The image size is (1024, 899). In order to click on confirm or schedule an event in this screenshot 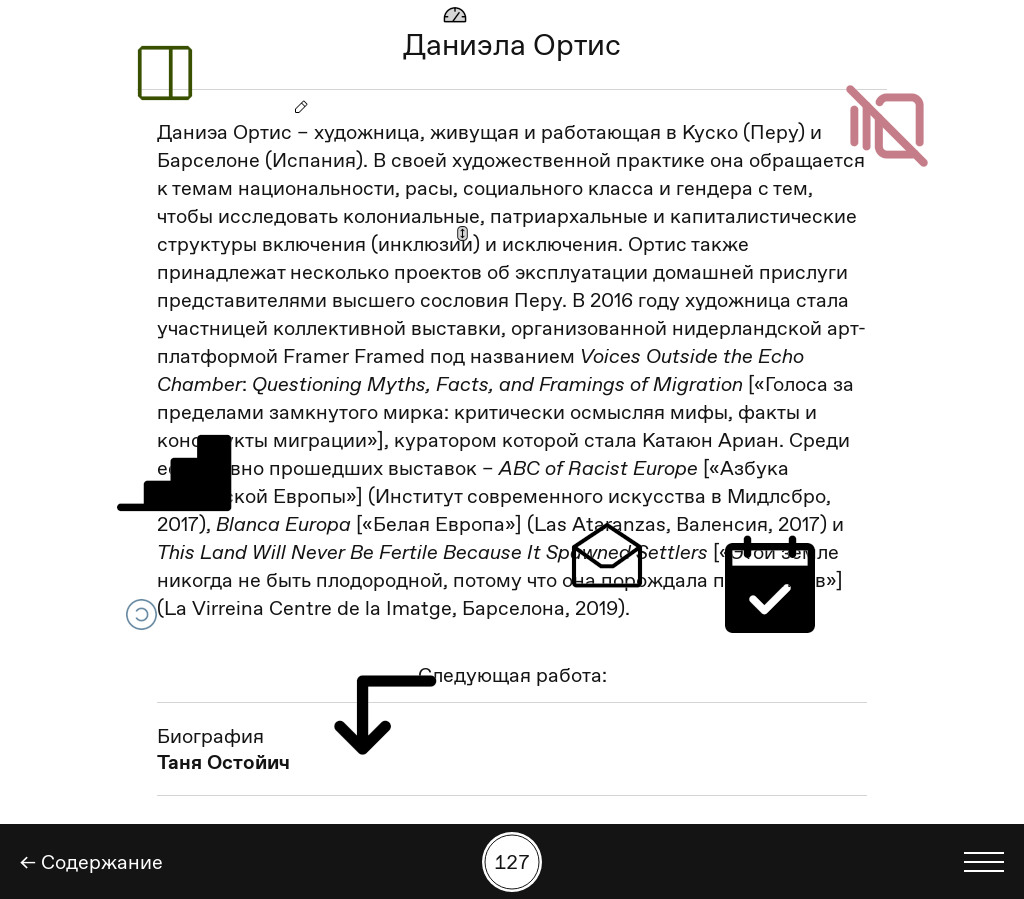, I will do `click(770, 588)`.